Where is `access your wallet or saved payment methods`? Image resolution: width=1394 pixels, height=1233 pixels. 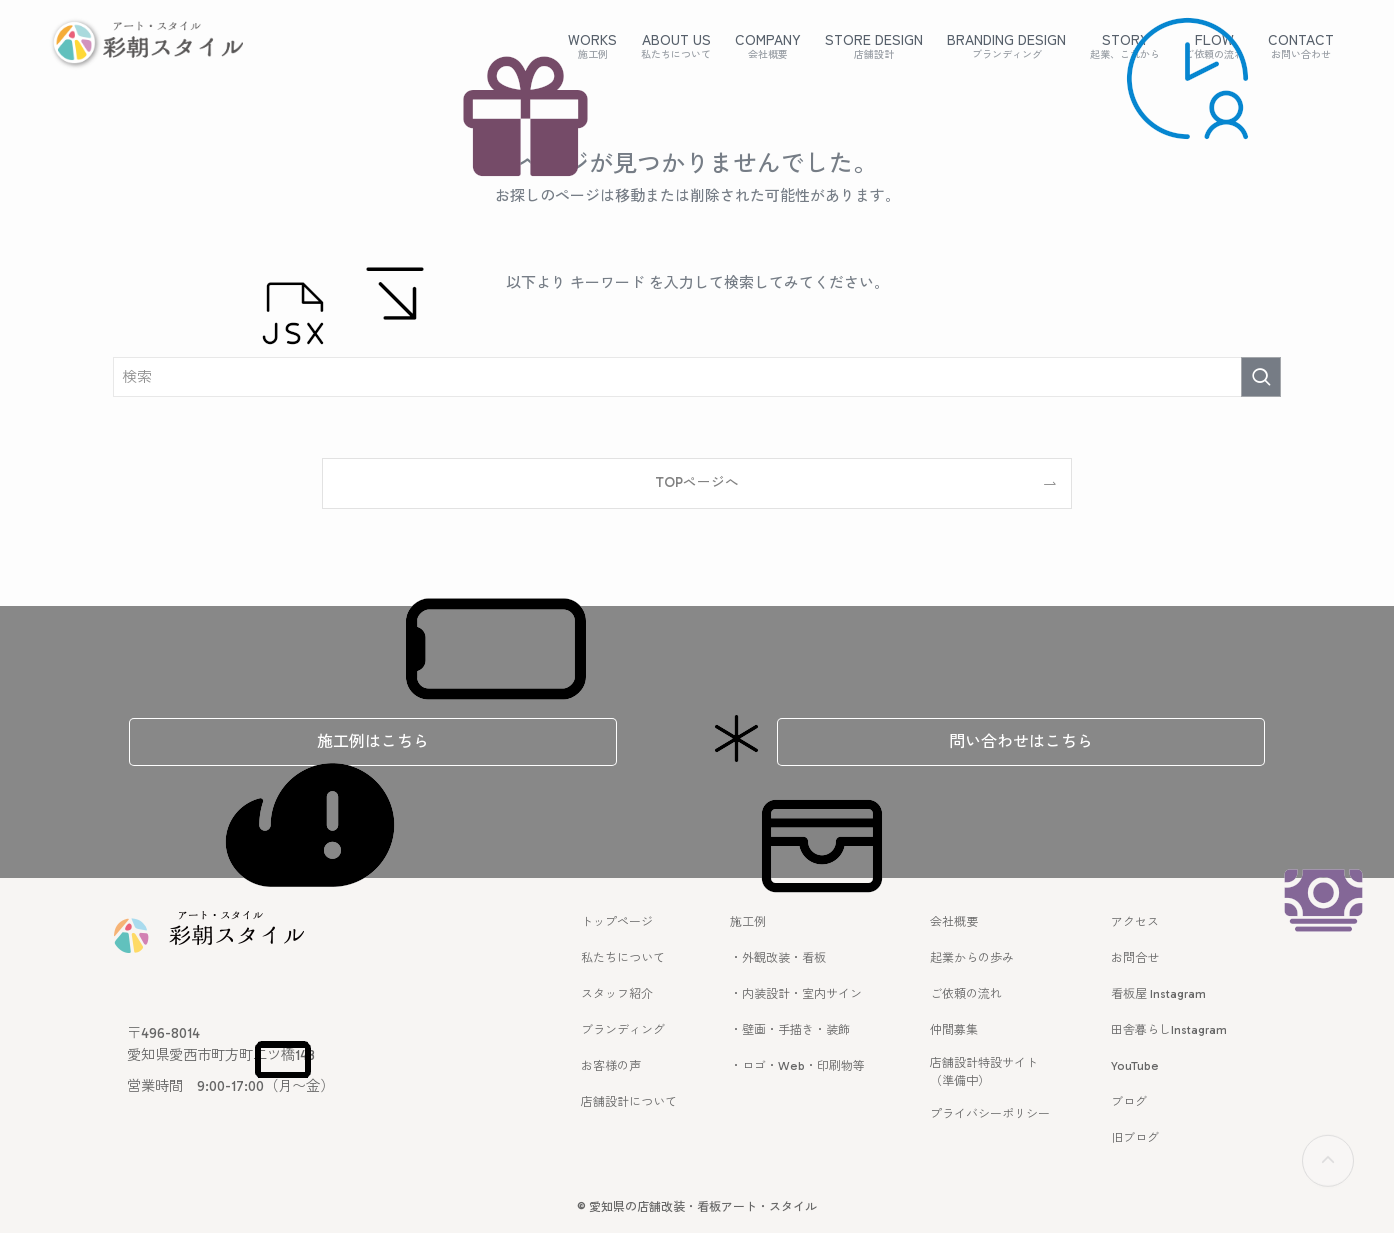 access your wallet or saved payment methods is located at coordinates (822, 846).